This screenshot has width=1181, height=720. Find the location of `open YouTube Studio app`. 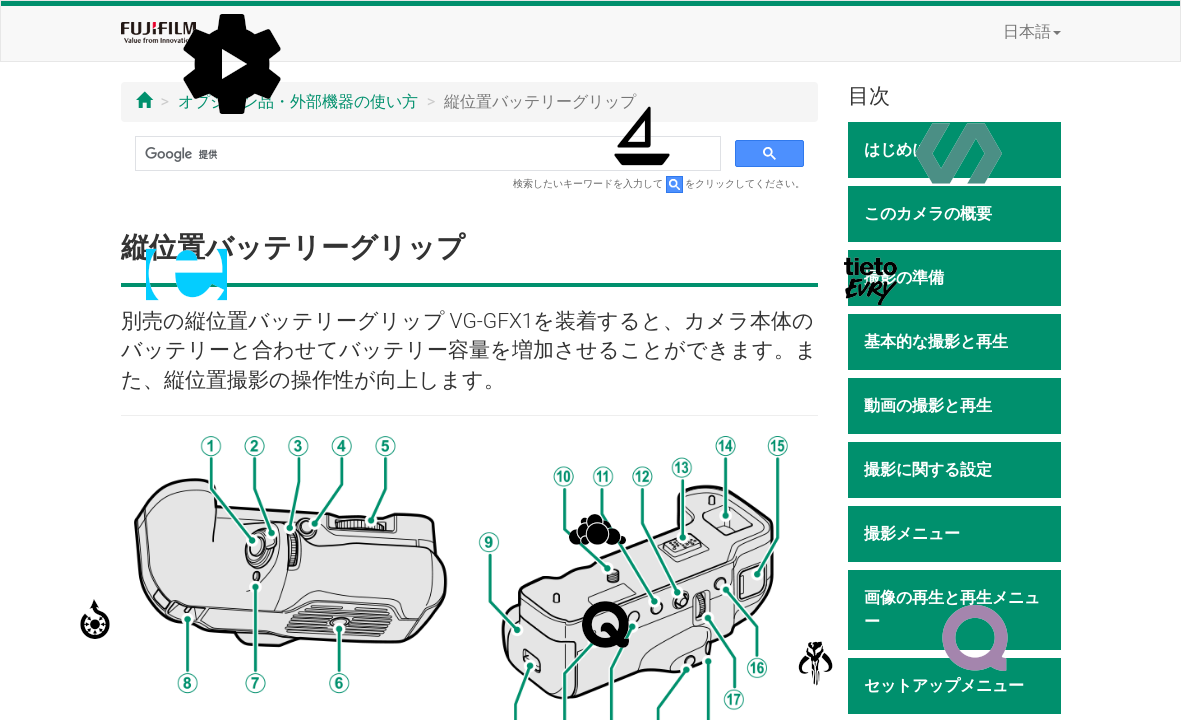

open YouTube Studio app is located at coordinates (232, 64).